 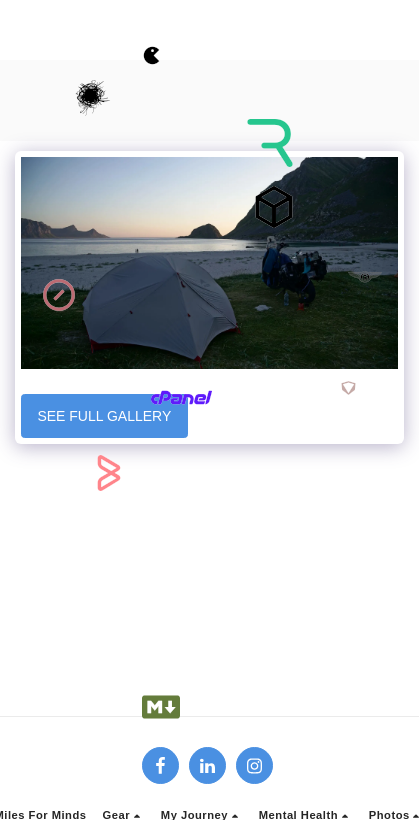 I want to click on BMC Software company logo, so click(x=109, y=473).